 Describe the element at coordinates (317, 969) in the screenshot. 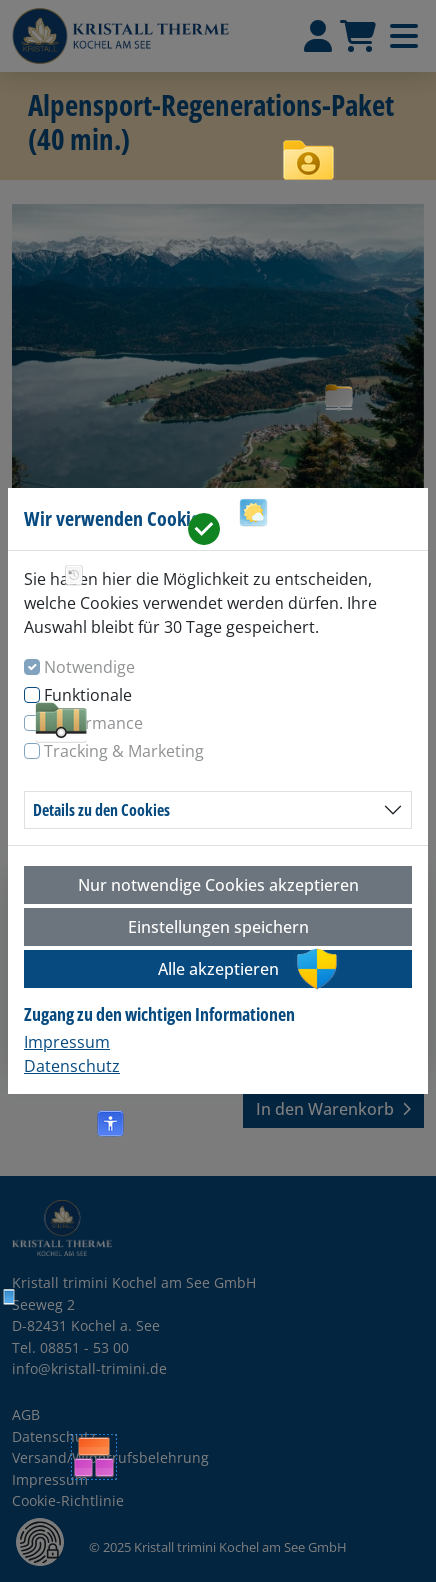

I see `indicates administrator privileges or protected system access` at that location.